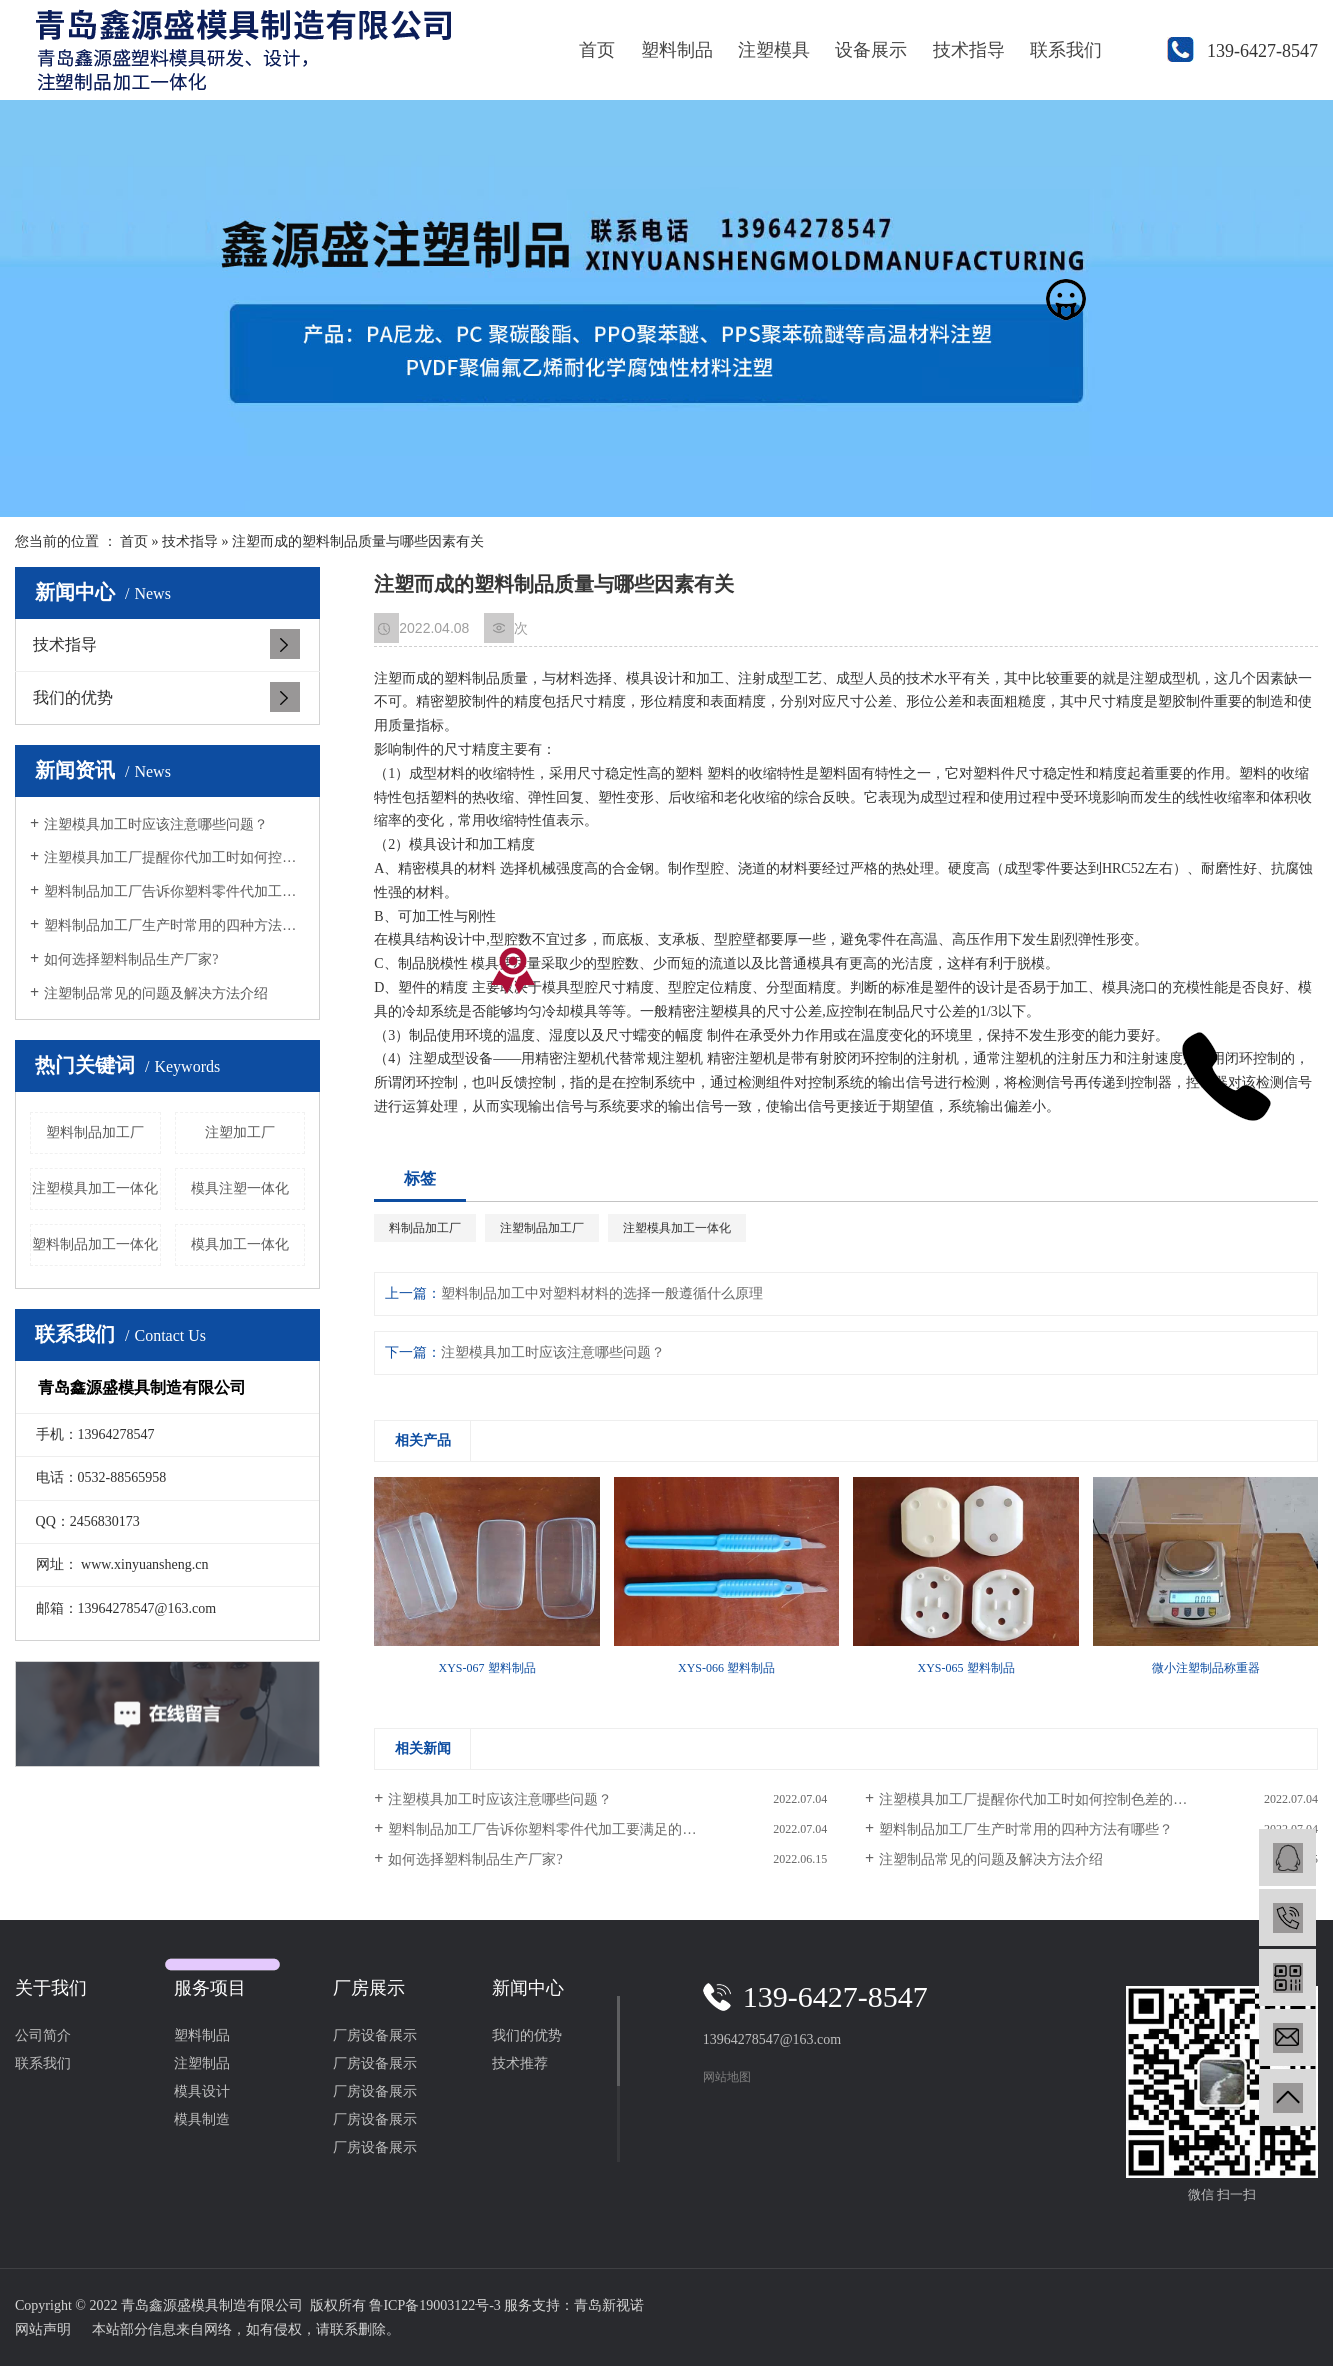 Image resolution: width=1333 pixels, height=2366 pixels. I want to click on react with a playful or silly emoji, so click(1066, 299).